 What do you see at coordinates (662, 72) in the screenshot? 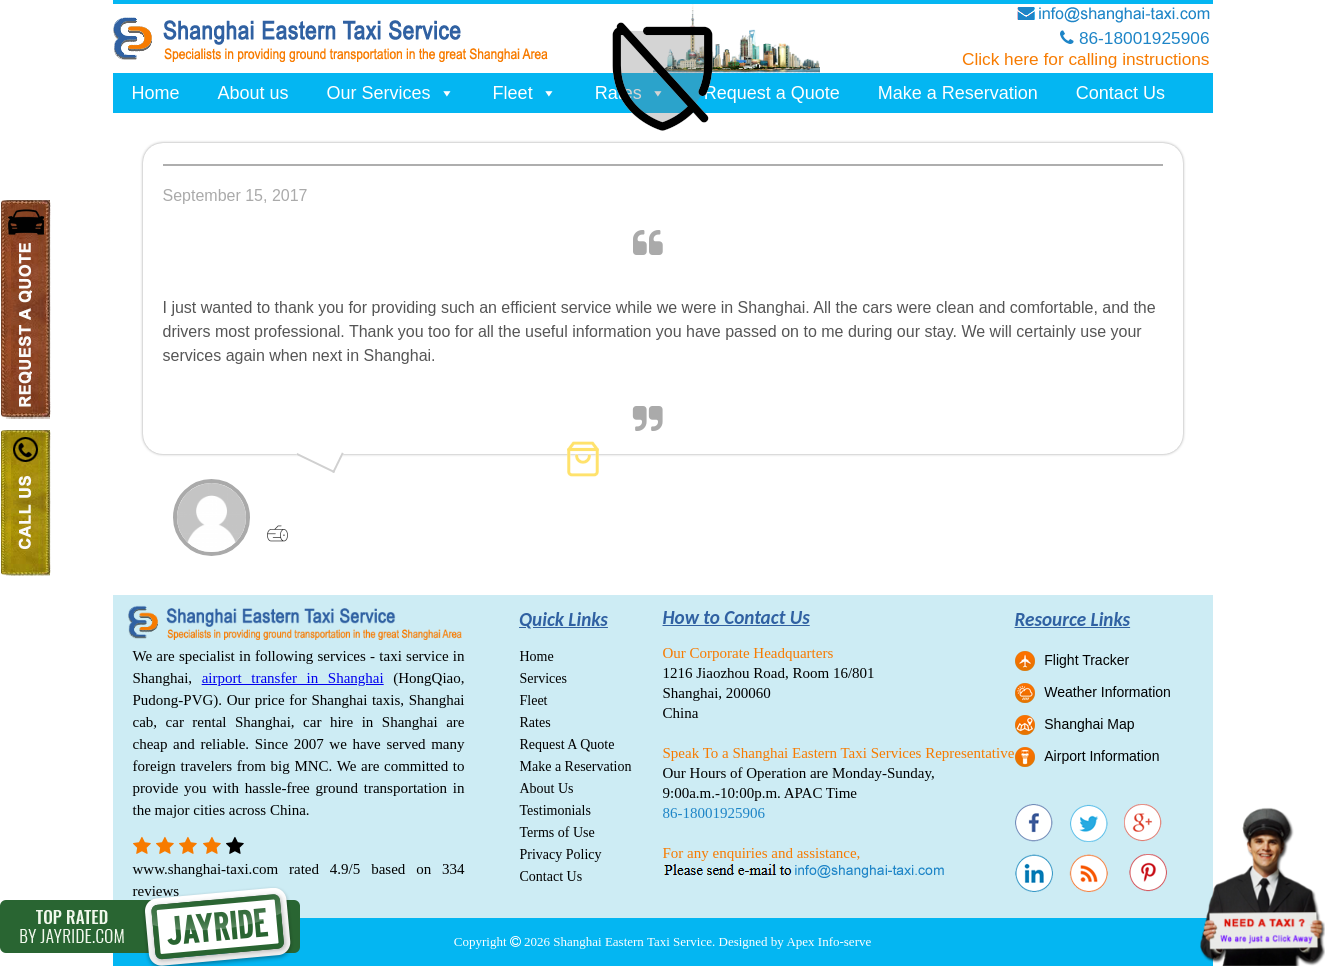
I see `security or protection is disabled` at bounding box center [662, 72].